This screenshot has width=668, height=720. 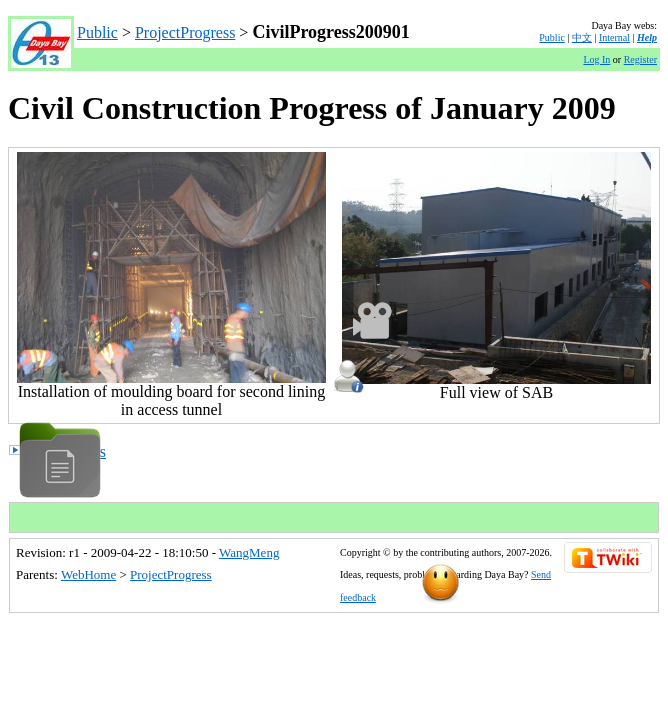 I want to click on indicates a warning or concern status, so click(x=441, y=583).